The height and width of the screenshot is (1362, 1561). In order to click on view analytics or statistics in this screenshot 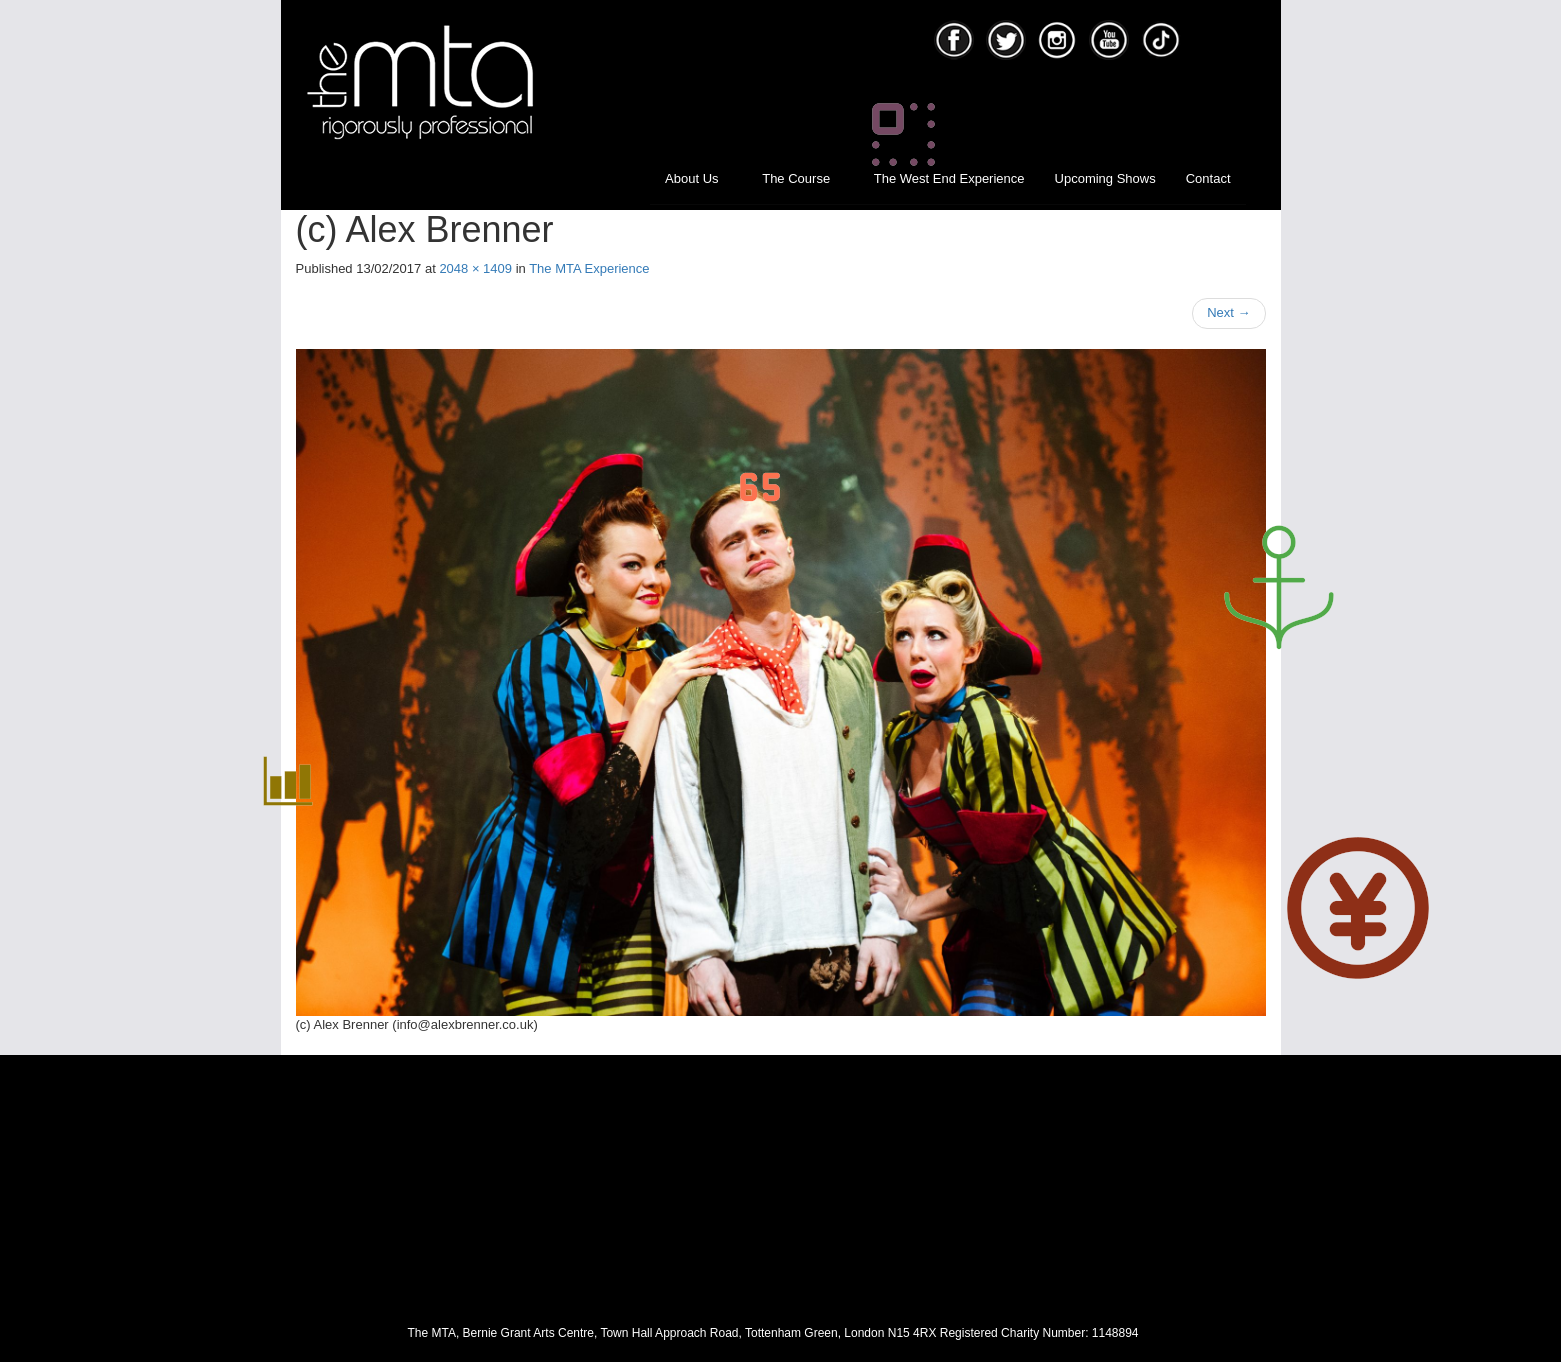, I will do `click(288, 781)`.